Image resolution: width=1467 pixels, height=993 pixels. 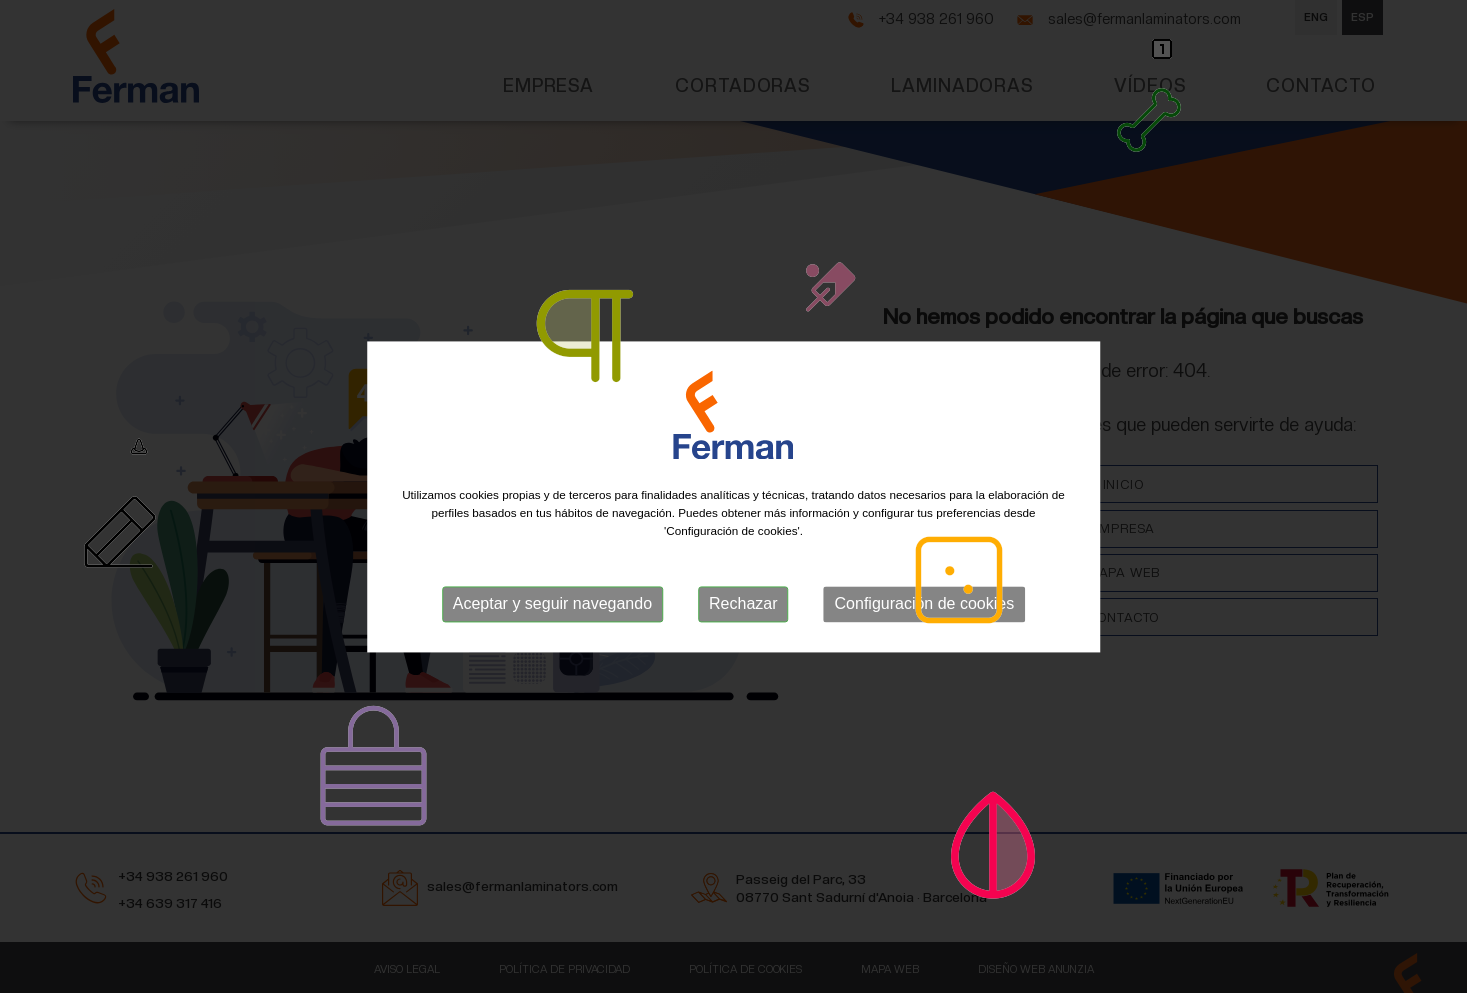 I want to click on access cricket sports scores or content, so click(x=828, y=286).